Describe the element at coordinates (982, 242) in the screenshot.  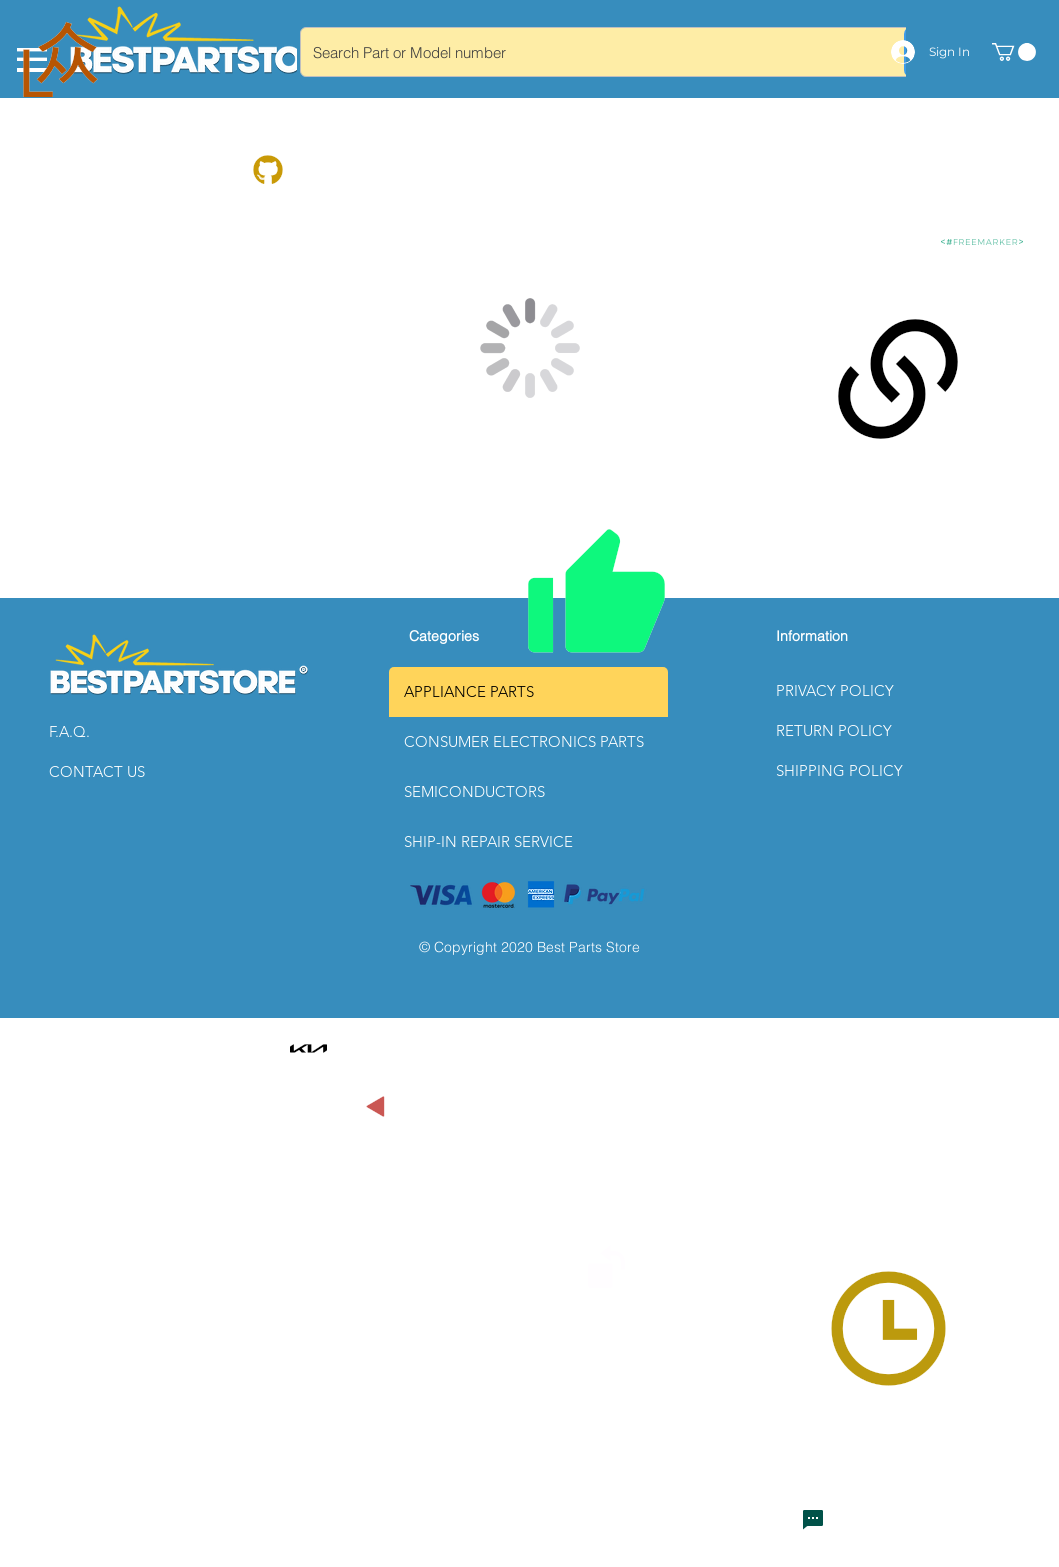
I see `apache freemarker template engine logo` at that location.